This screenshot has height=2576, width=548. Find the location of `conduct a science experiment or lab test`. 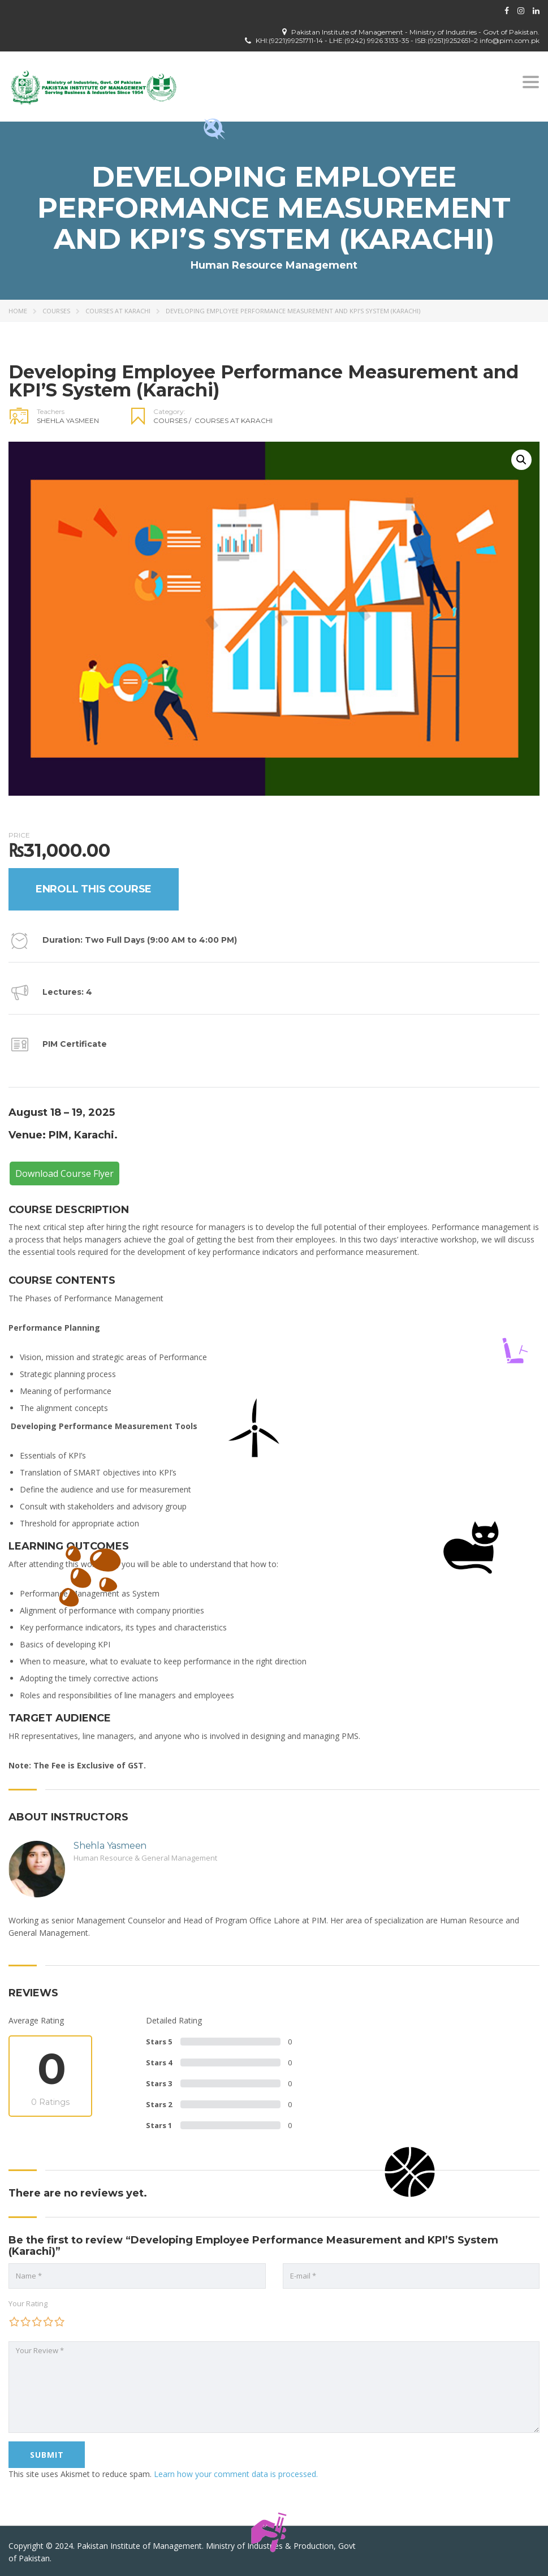

conduct a science experiment or lab test is located at coordinates (270, 2532).